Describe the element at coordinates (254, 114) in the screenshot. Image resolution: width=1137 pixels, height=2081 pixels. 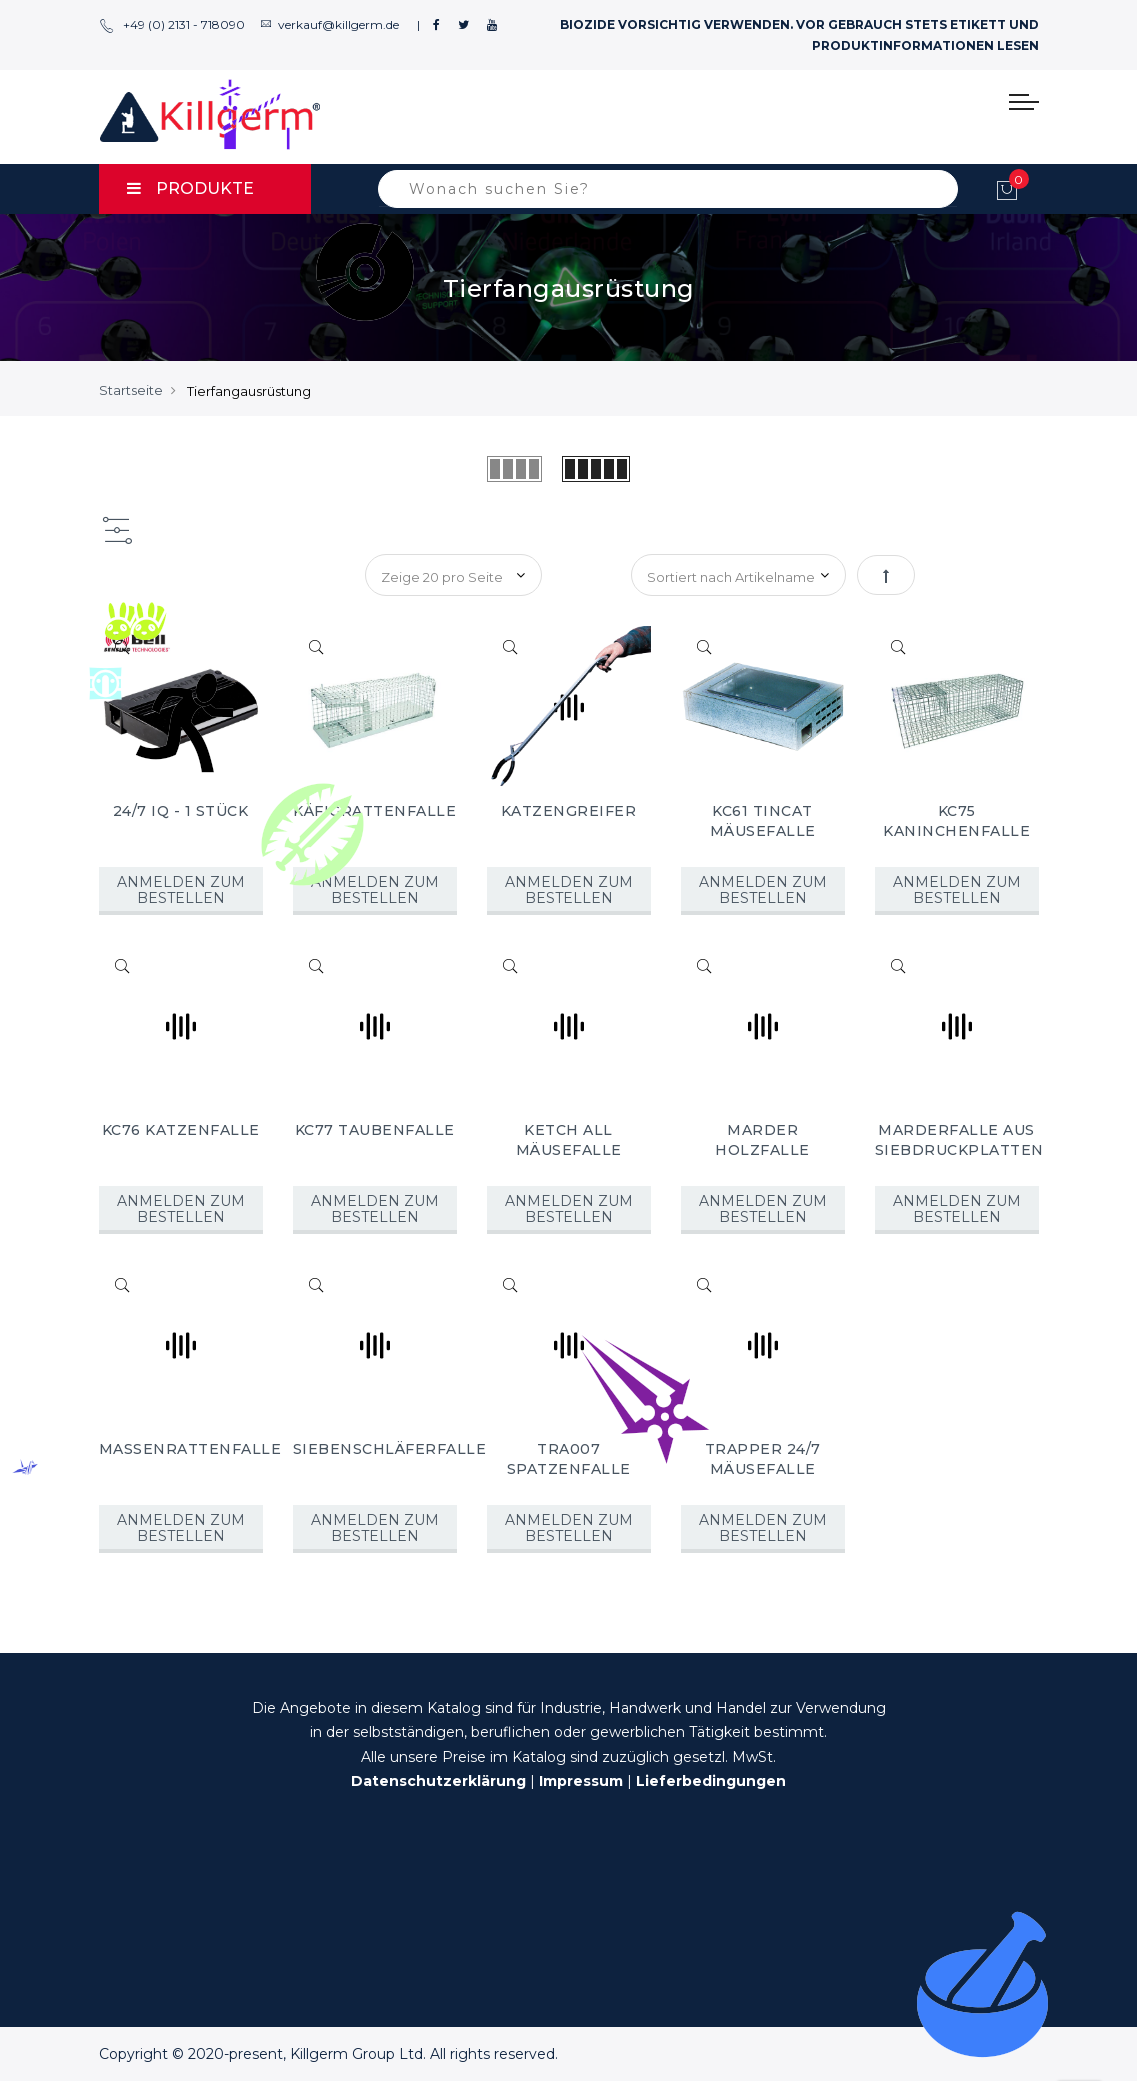
I see `indicates a railroad crossing ahead` at that location.